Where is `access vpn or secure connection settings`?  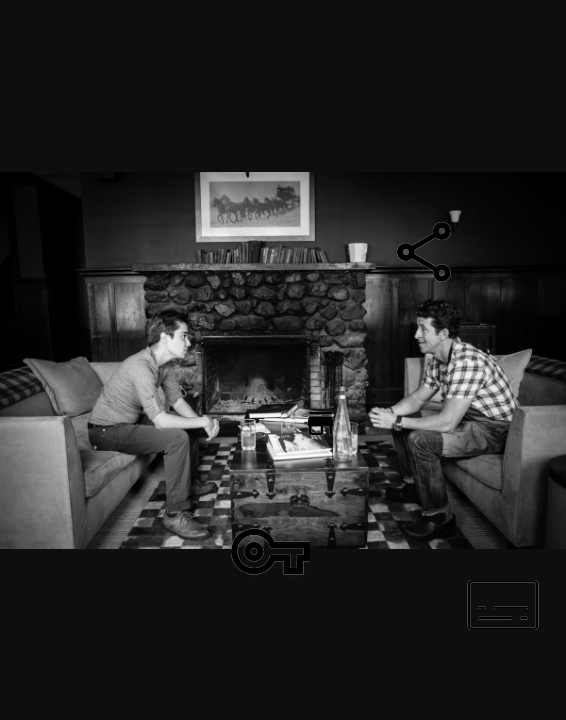
access vpn or secure connection settings is located at coordinates (270, 551).